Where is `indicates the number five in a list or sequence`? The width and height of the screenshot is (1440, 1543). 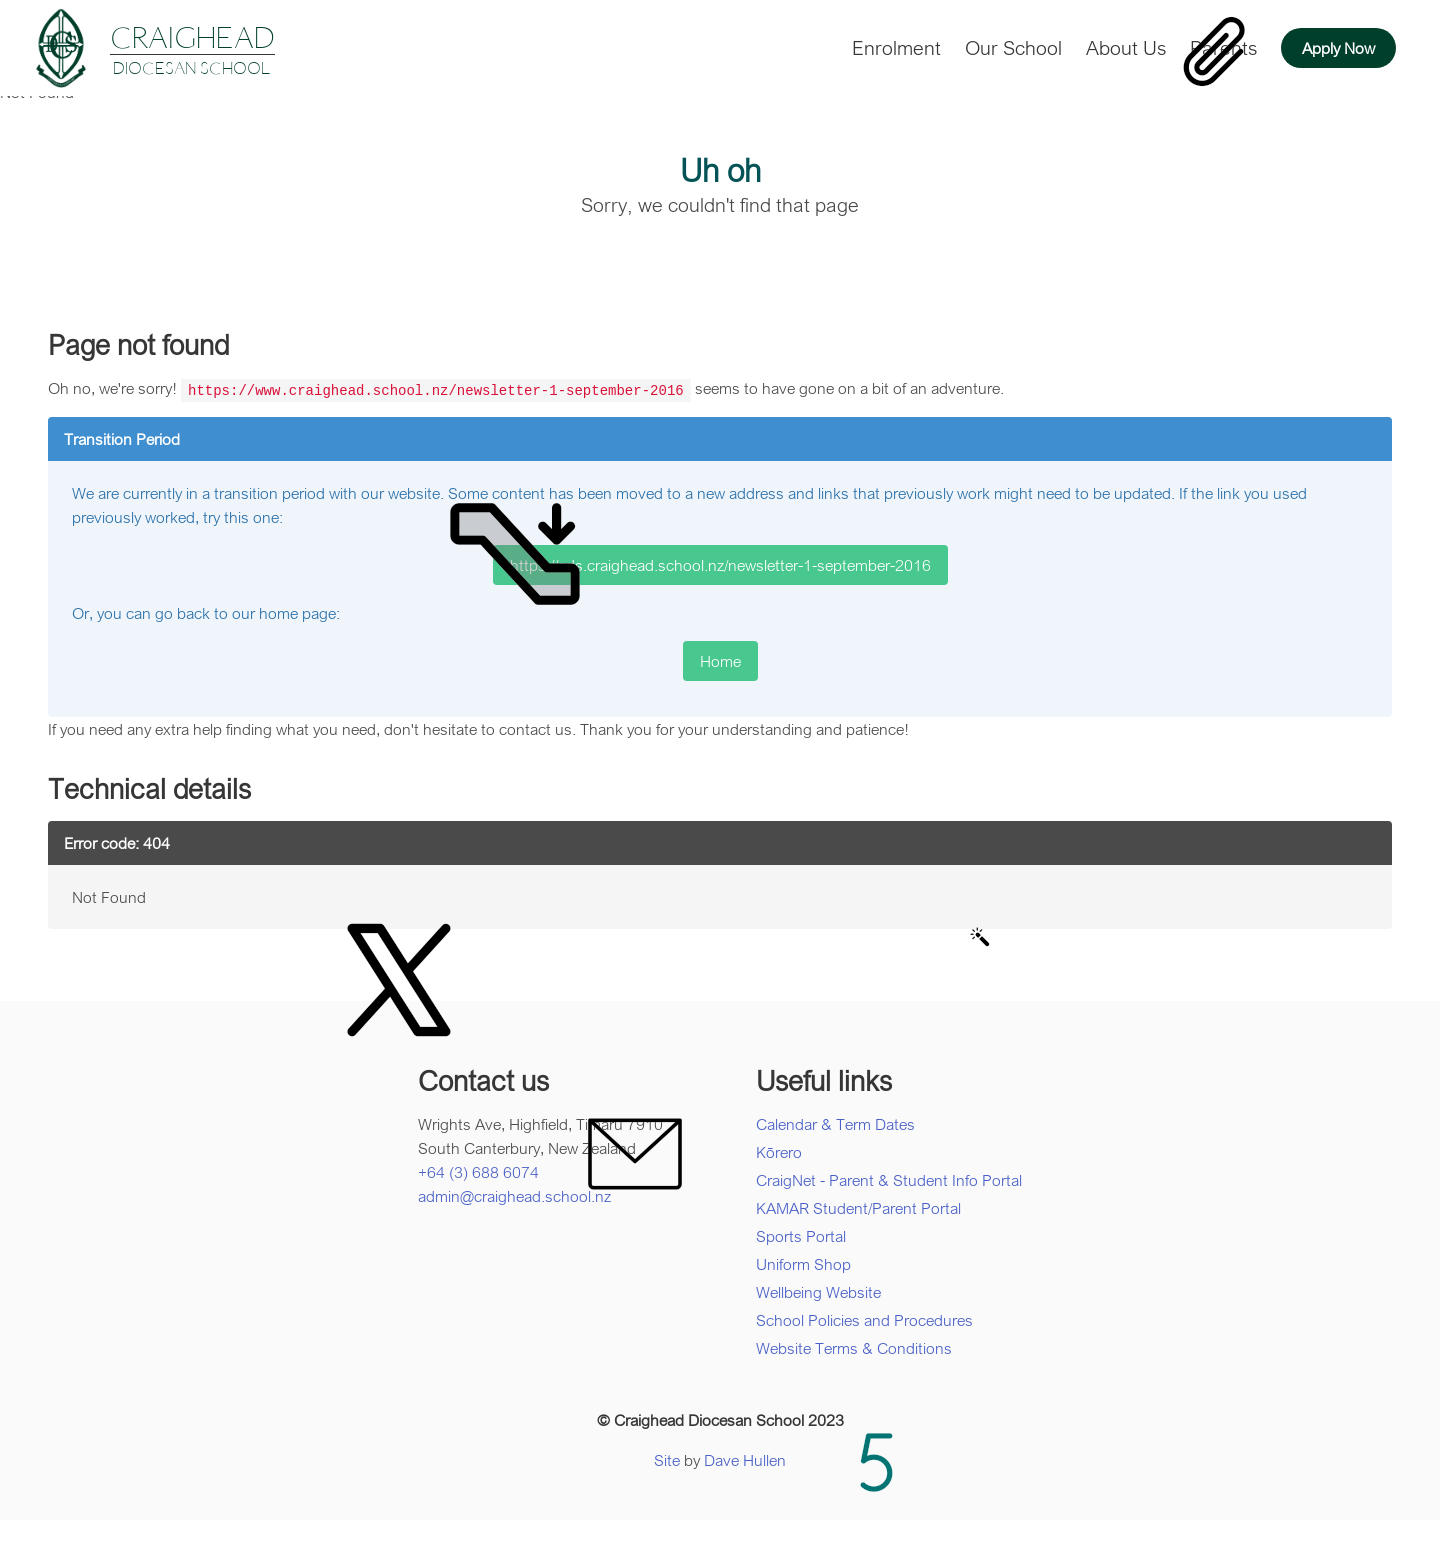 indicates the number five in a list or sequence is located at coordinates (876, 1462).